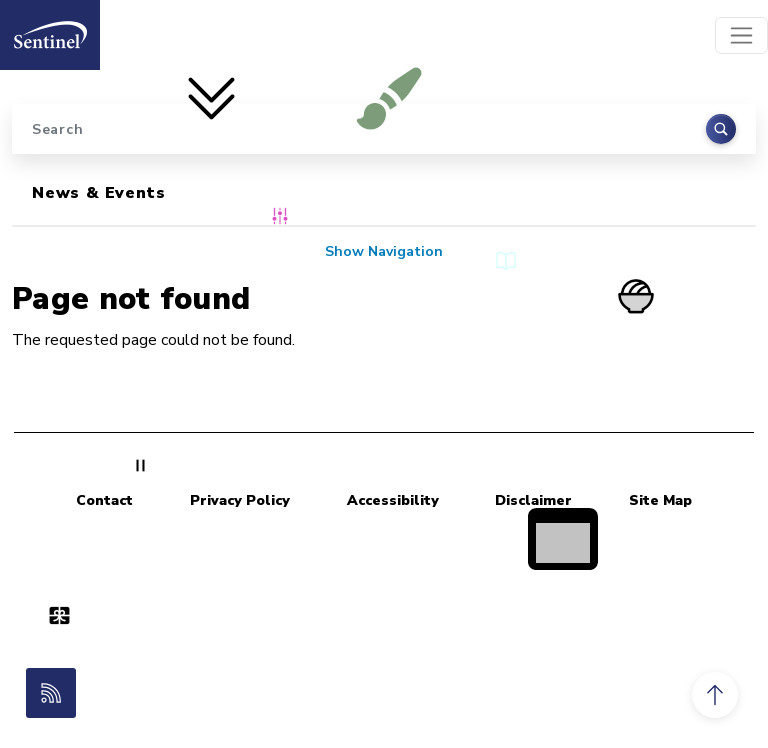 This screenshot has height=748, width=768. What do you see at coordinates (280, 216) in the screenshot?
I see `adjust settings or preferences` at bounding box center [280, 216].